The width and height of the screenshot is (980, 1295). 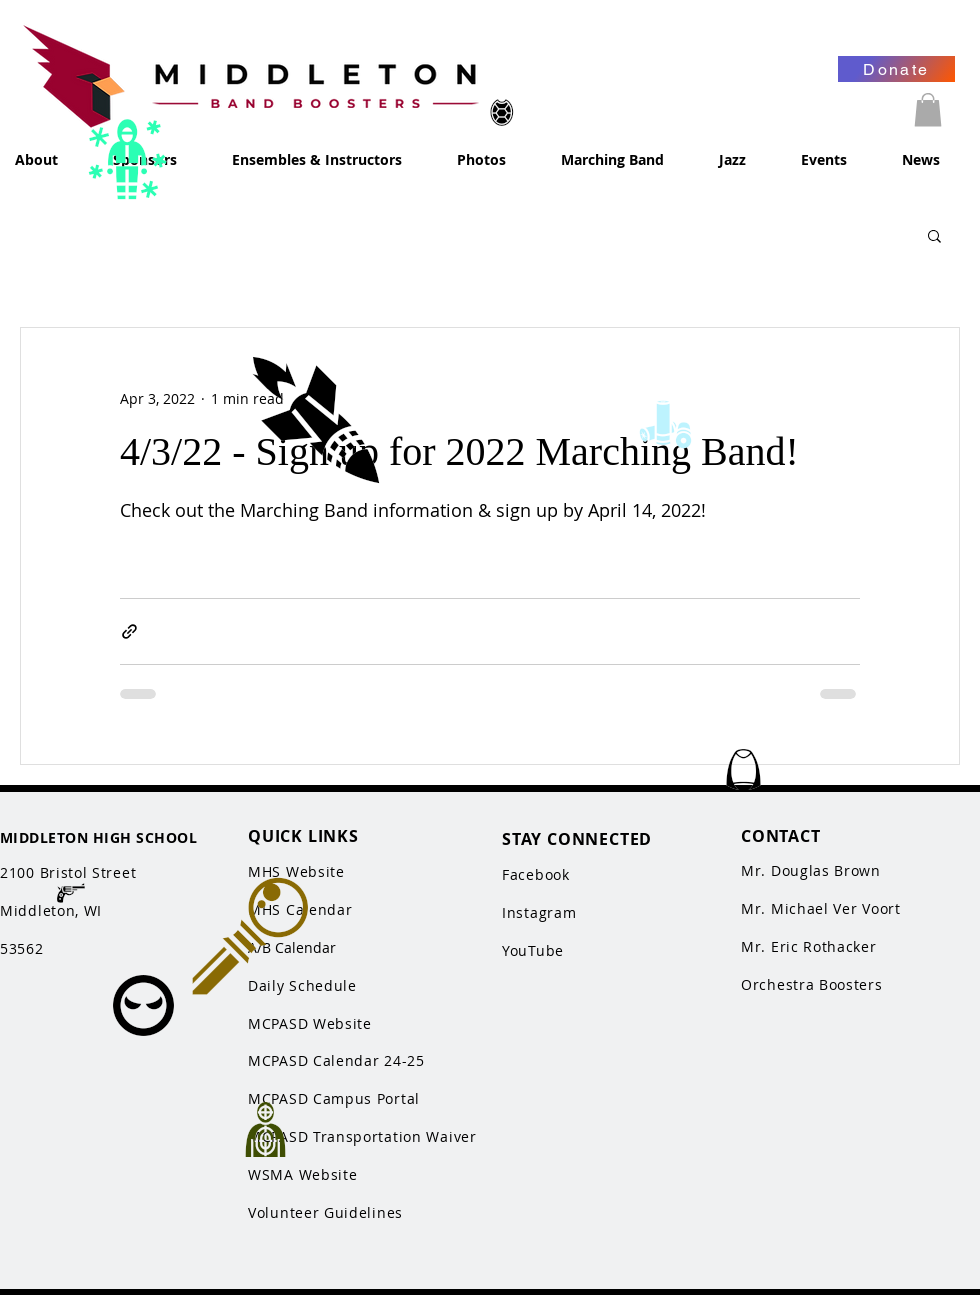 What do you see at coordinates (143, 1005) in the screenshot?
I see `indicates overkill or excessive damage in gameplay` at bounding box center [143, 1005].